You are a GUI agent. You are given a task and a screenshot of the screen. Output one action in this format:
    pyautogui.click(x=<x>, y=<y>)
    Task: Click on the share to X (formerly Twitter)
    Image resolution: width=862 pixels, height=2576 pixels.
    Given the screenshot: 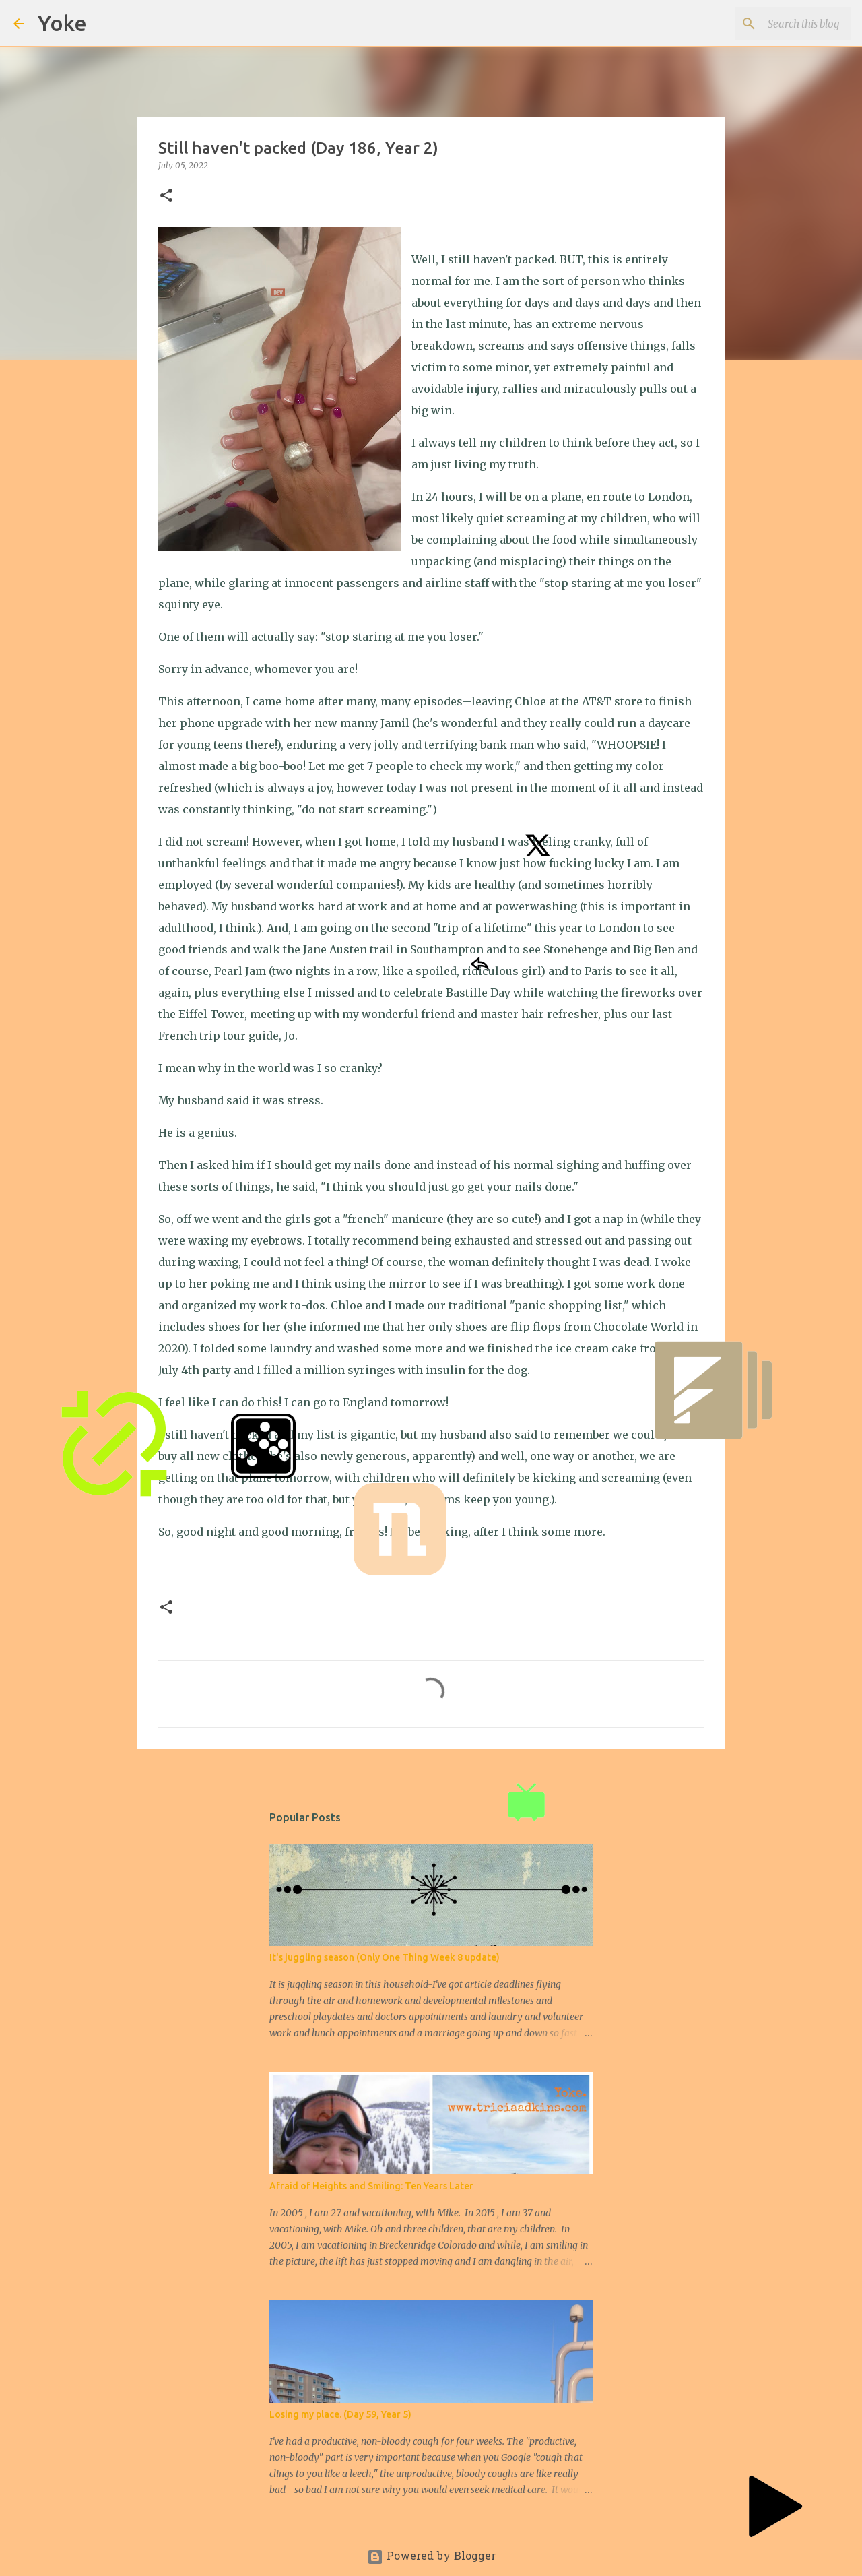 What is the action you would take?
    pyautogui.click(x=537, y=845)
    